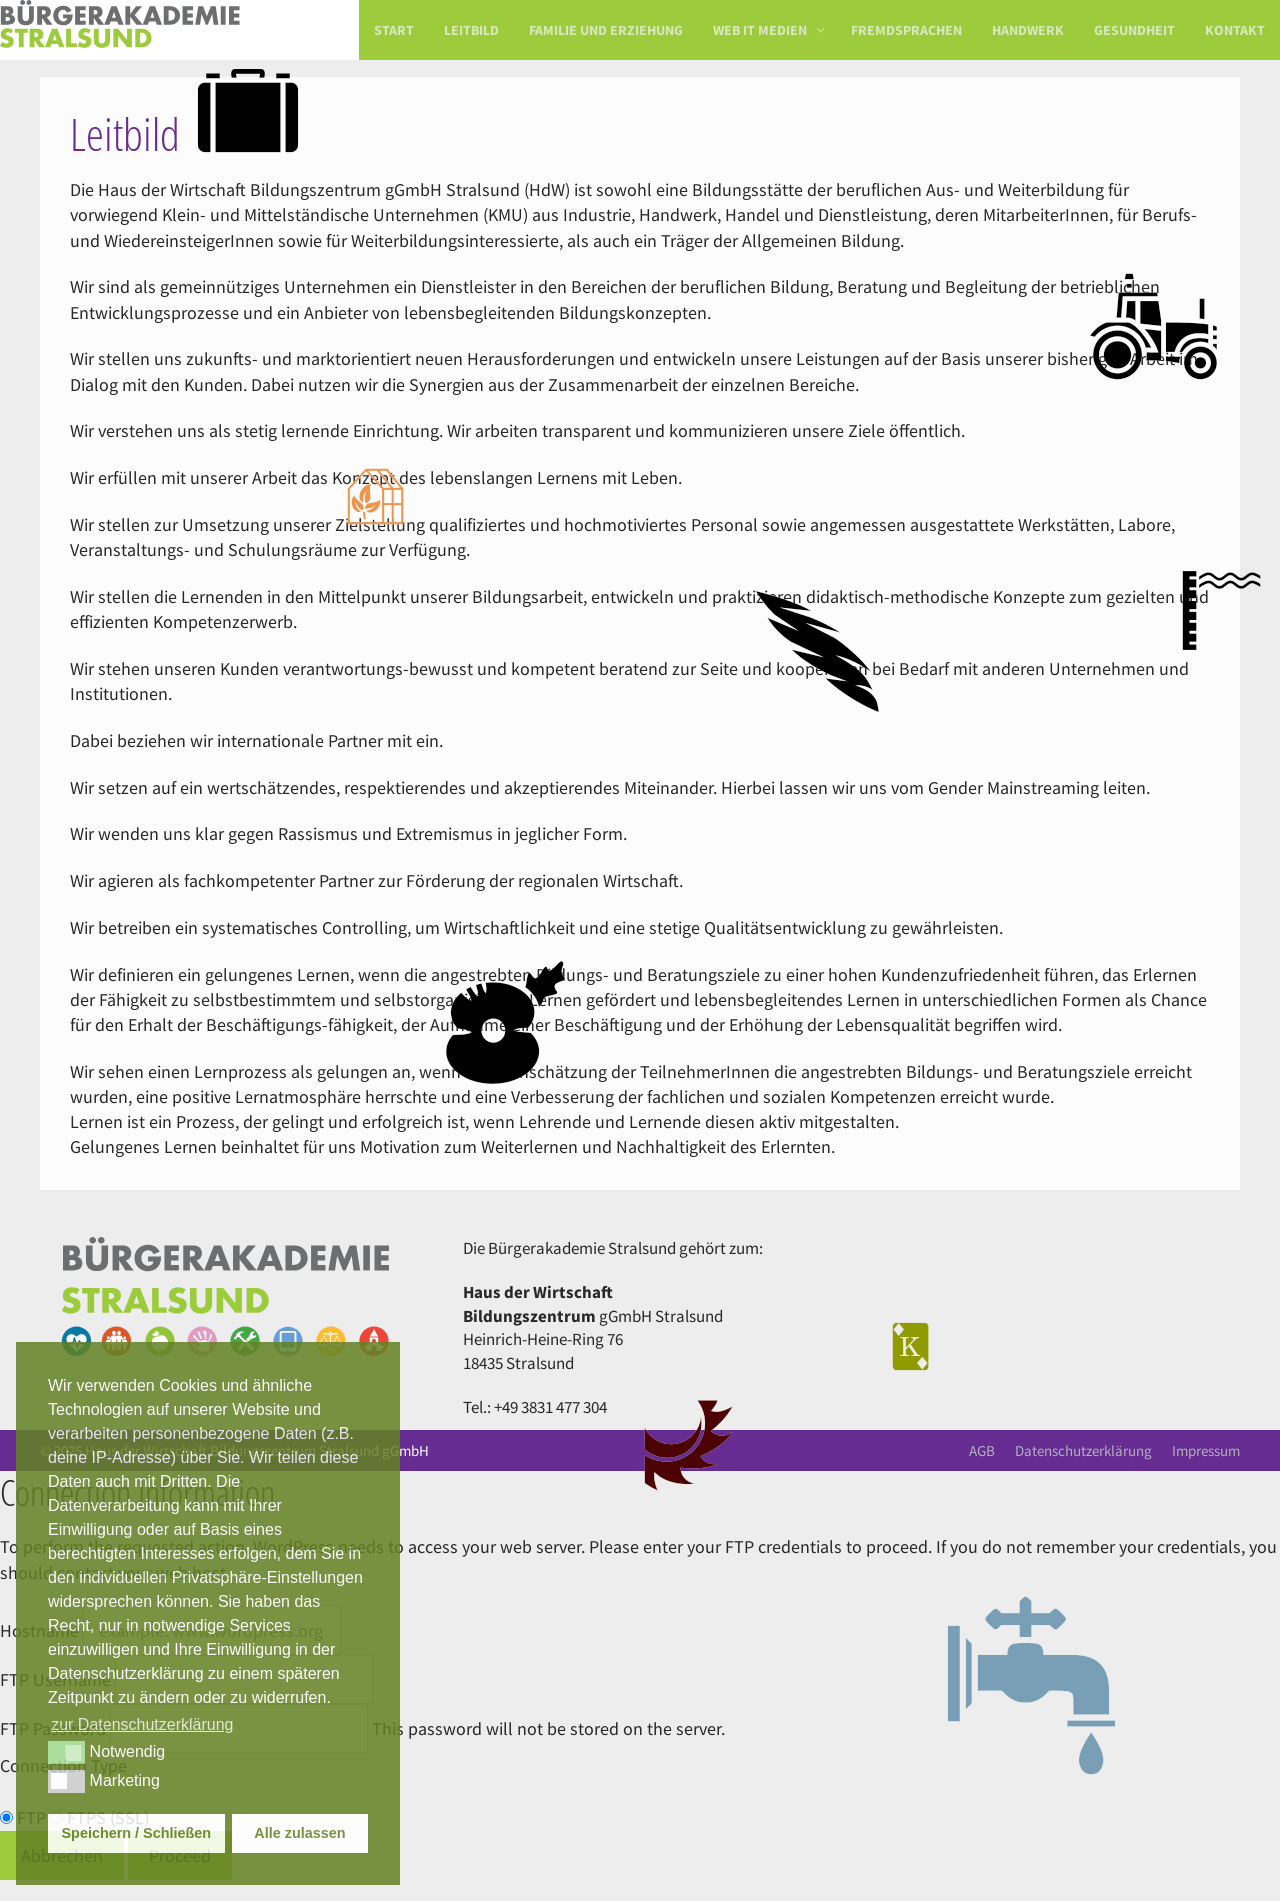 The height and width of the screenshot is (1901, 1280). What do you see at coordinates (1219, 610) in the screenshot?
I see `indicates high tide water level` at bounding box center [1219, 610].